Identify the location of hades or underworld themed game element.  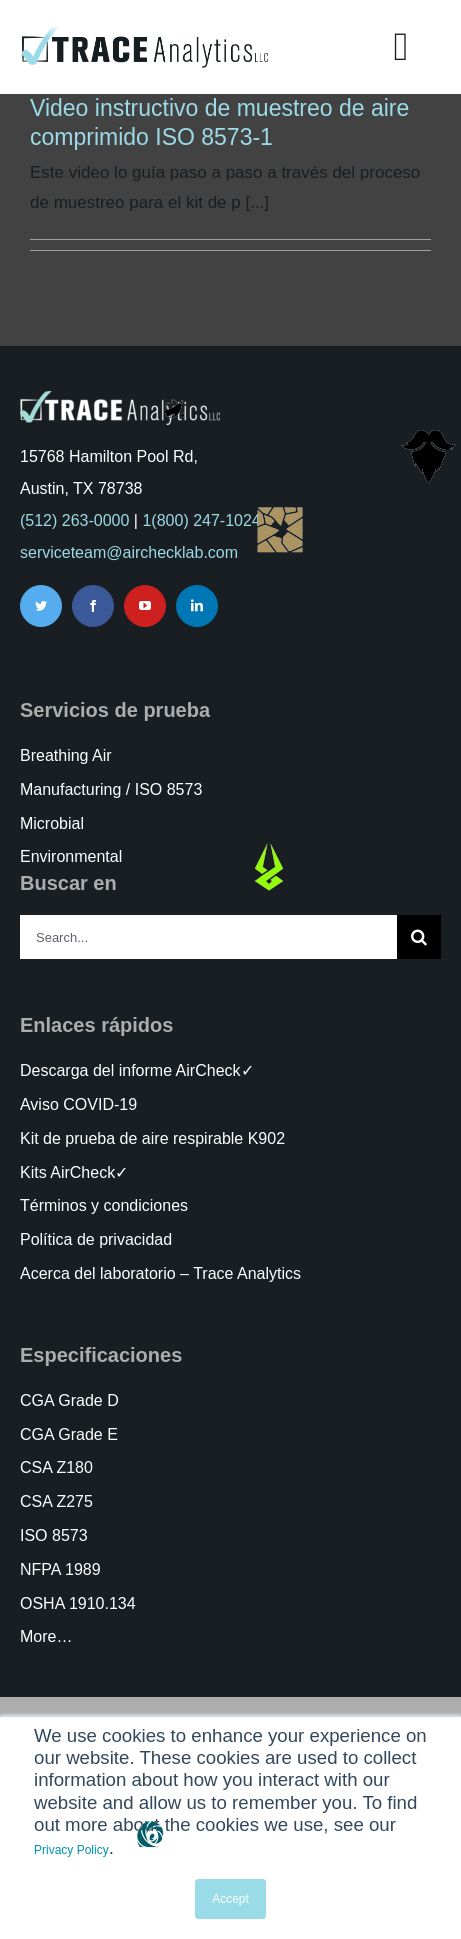
(269, 867).